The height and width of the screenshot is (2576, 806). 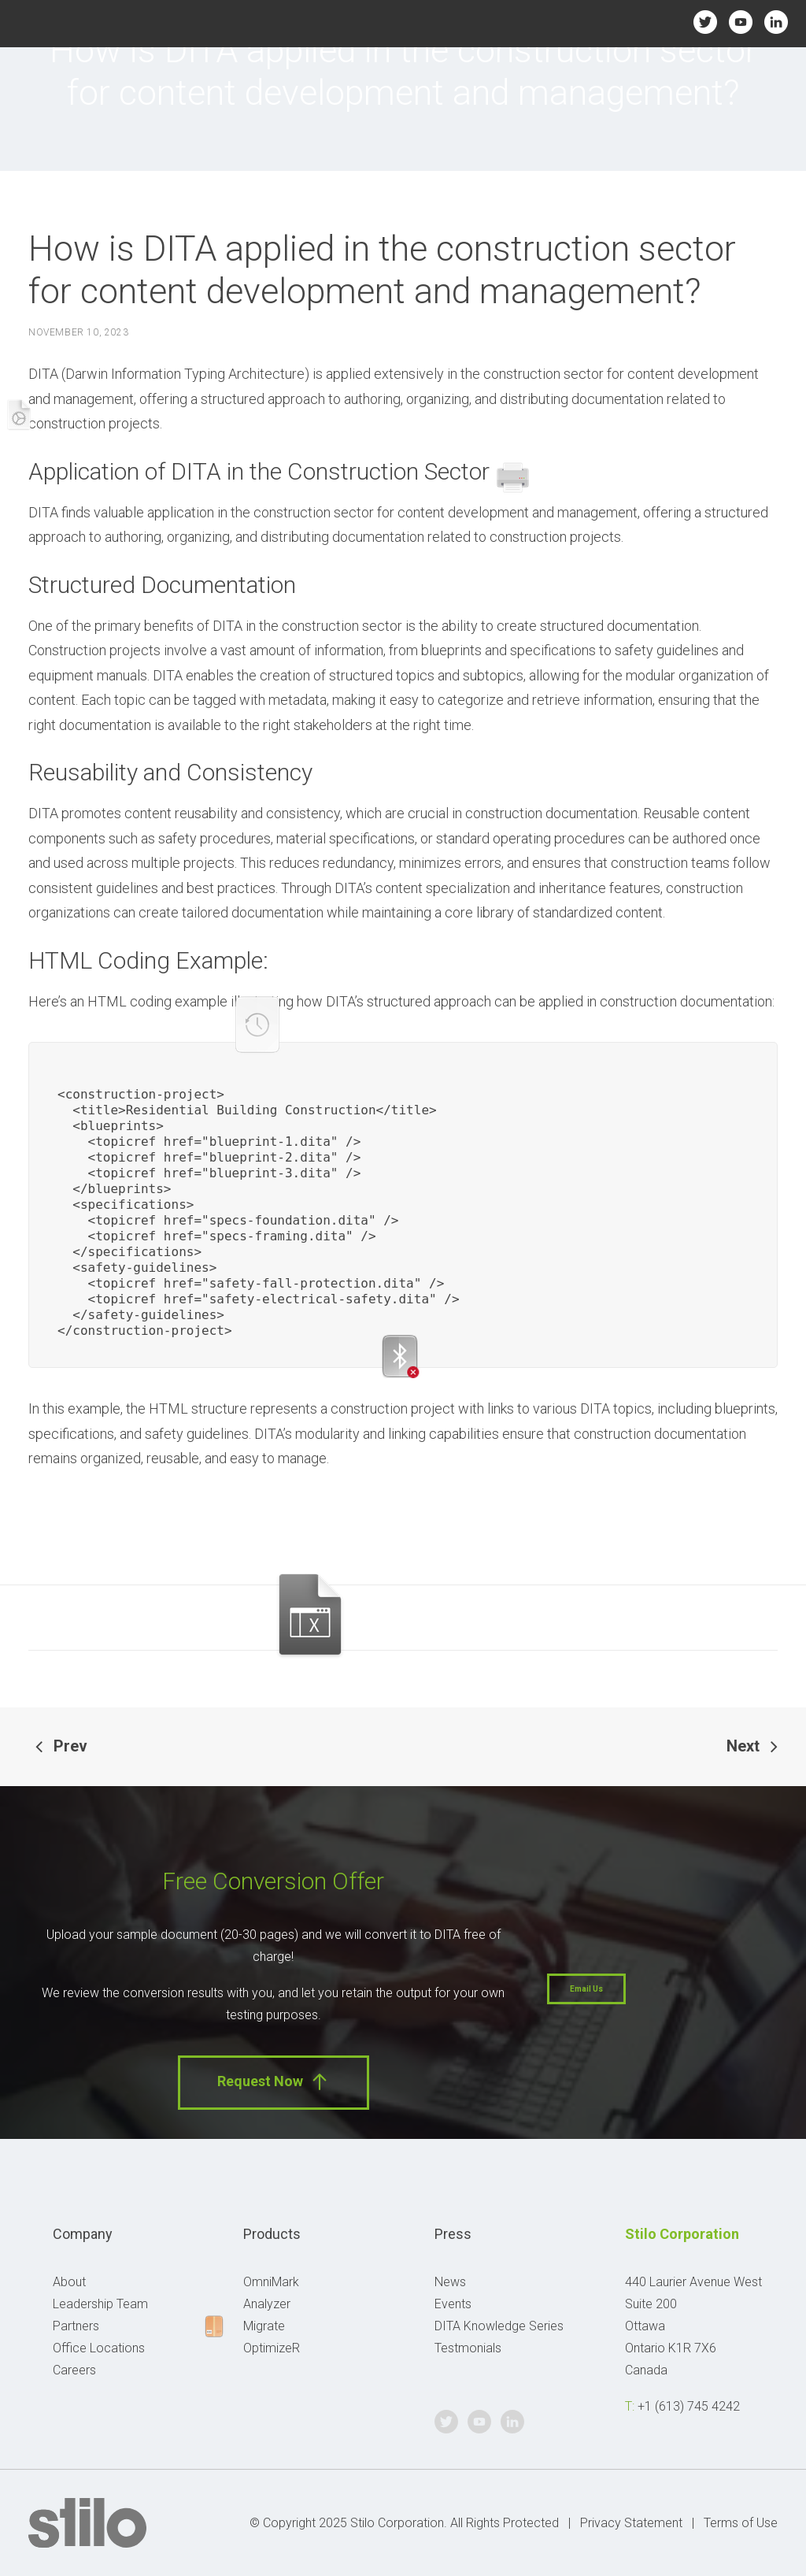 What do you see at coordinates (257, 1025) in the screenshot?
I see `a deleted or trashed file` at bounding box center [257, 1025].